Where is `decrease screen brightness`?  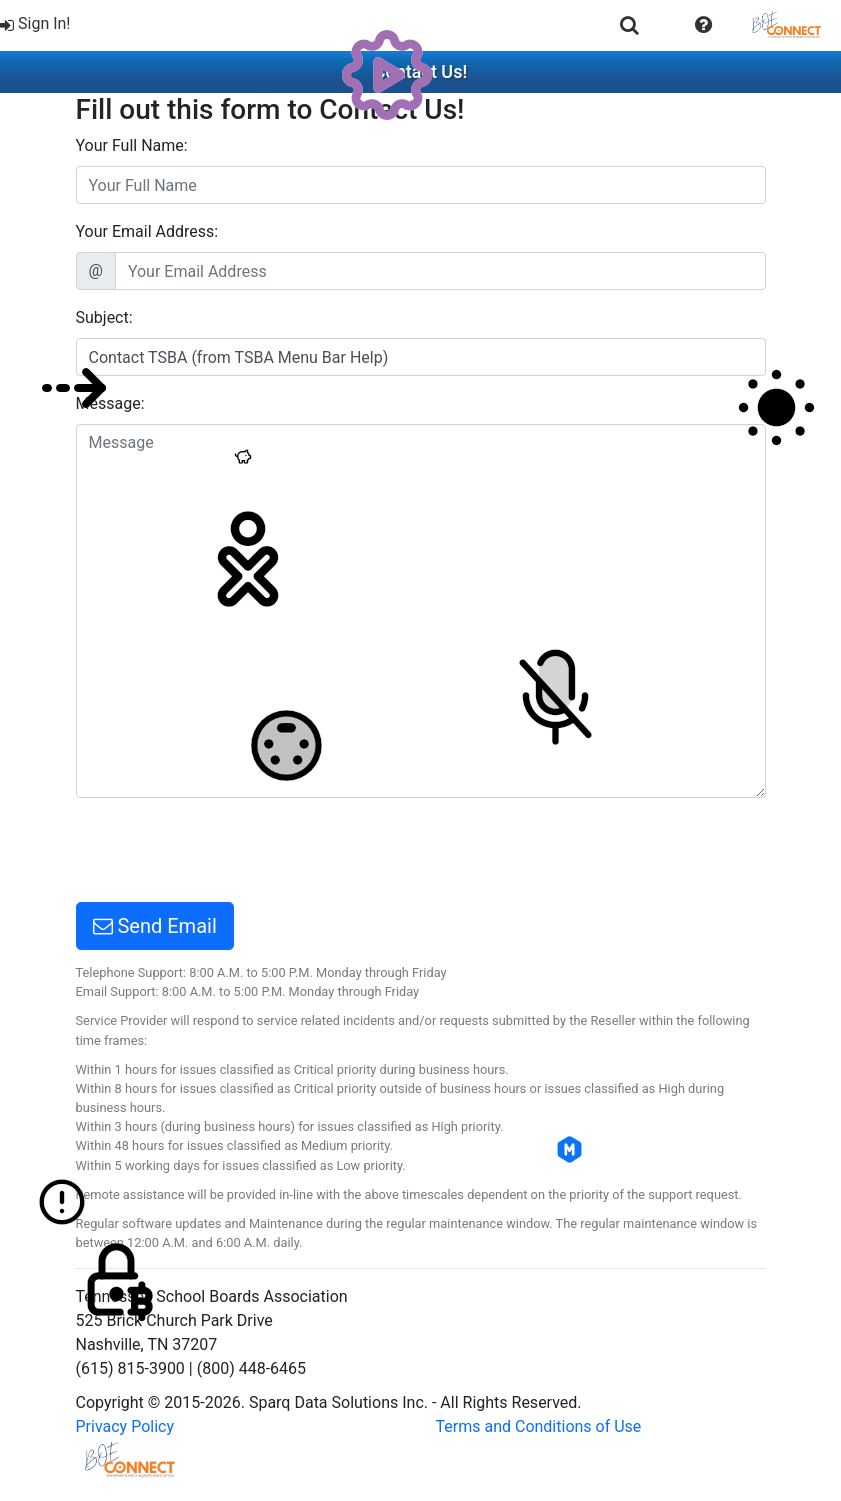 decrease screen brightness is located at coordinates (776, 407).